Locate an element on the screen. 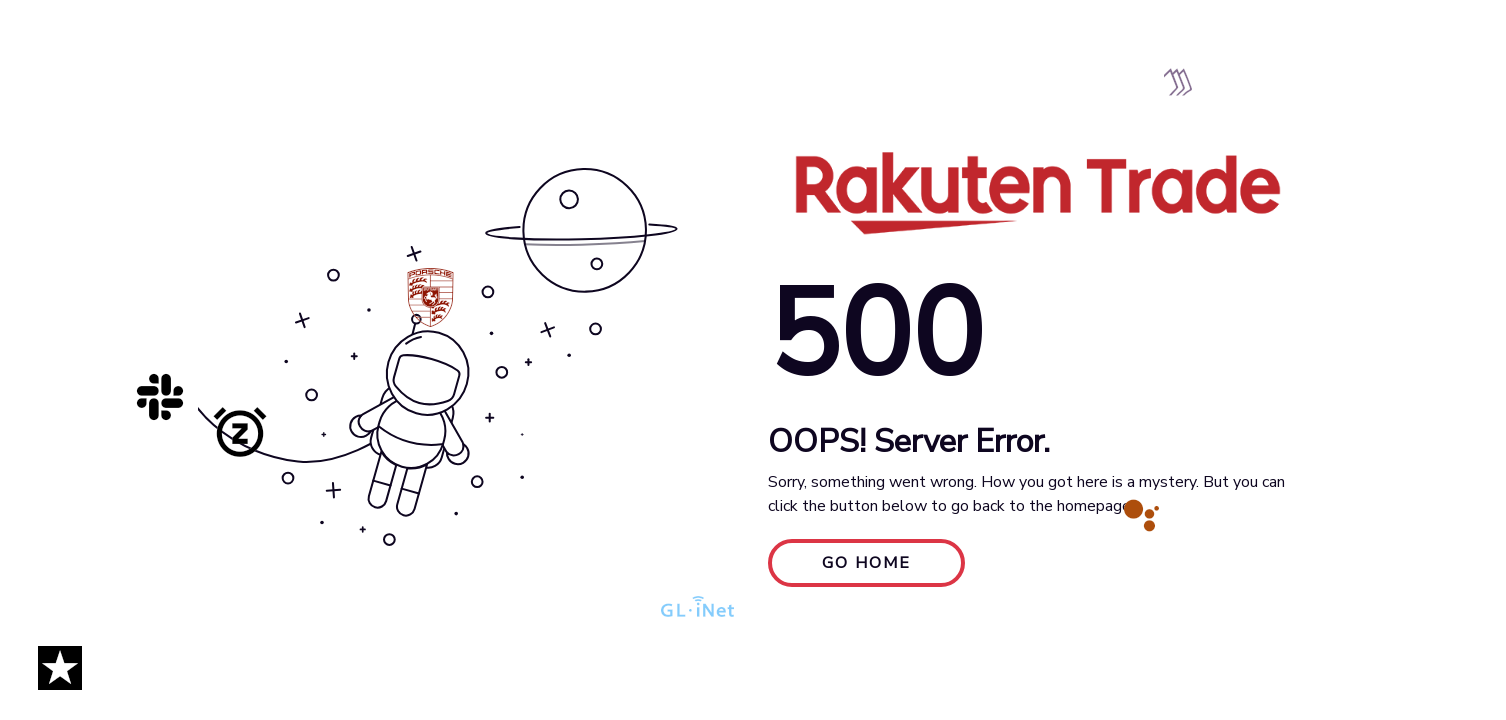 The width and height of the screenshot is (1506, 720). open google assistant is located at coordinates (1141, 515).